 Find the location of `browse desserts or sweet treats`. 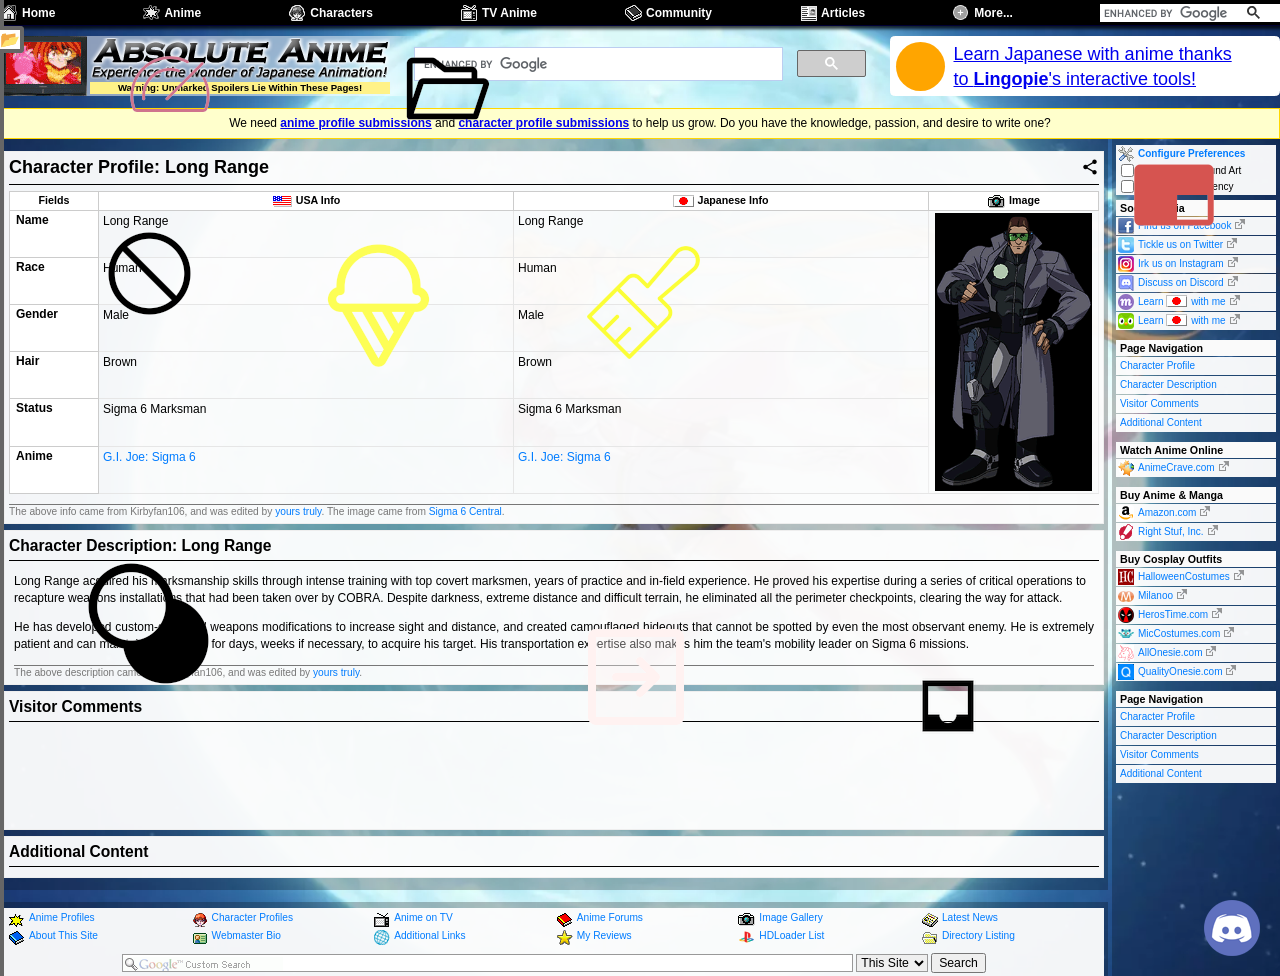

browse desserts or sweet treats is located at coordinates (378, 303).